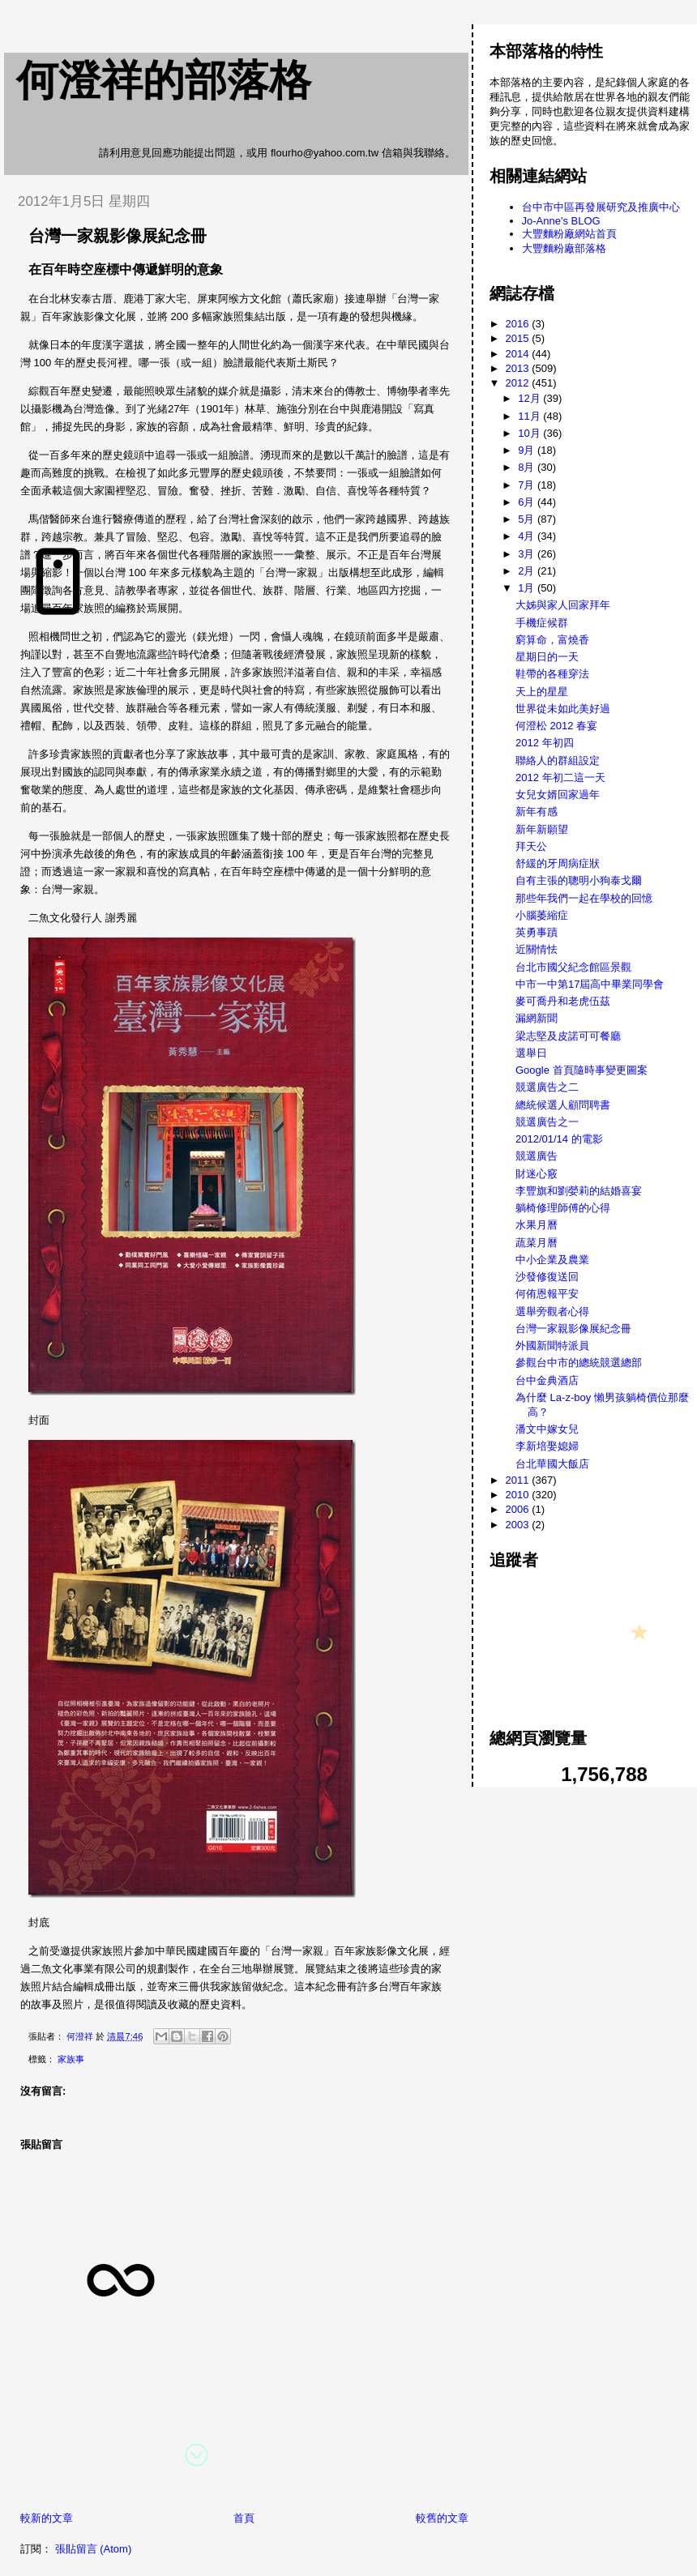 Image resolution: width=697 pixels, height=2576 pixels. Describe the element at coordinates (58, 581) in the screenshot. I see `access device camera through mobile app` at that location.